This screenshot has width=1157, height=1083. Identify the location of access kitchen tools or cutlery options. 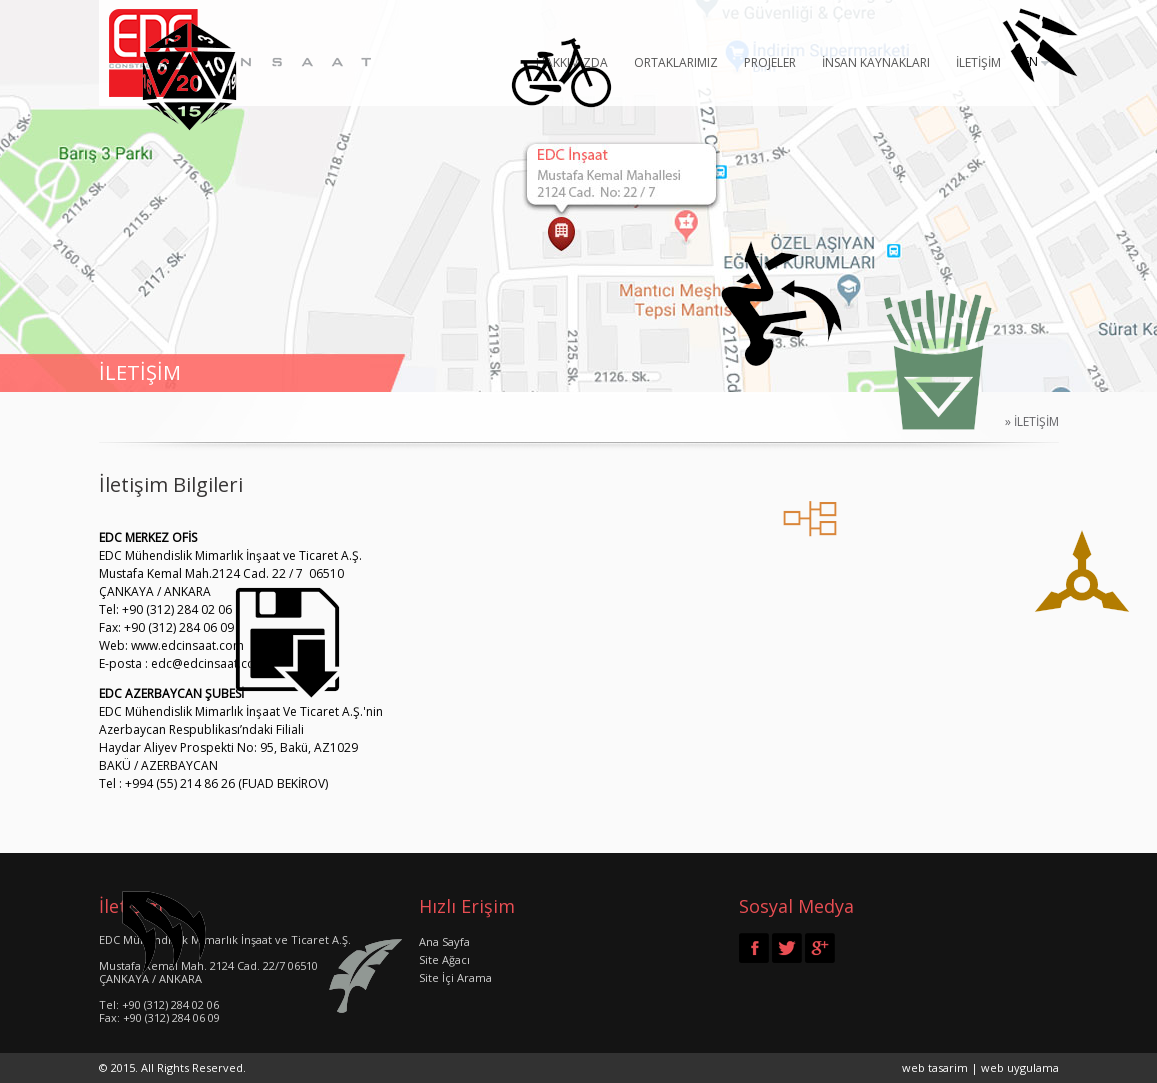
(1039, 45).